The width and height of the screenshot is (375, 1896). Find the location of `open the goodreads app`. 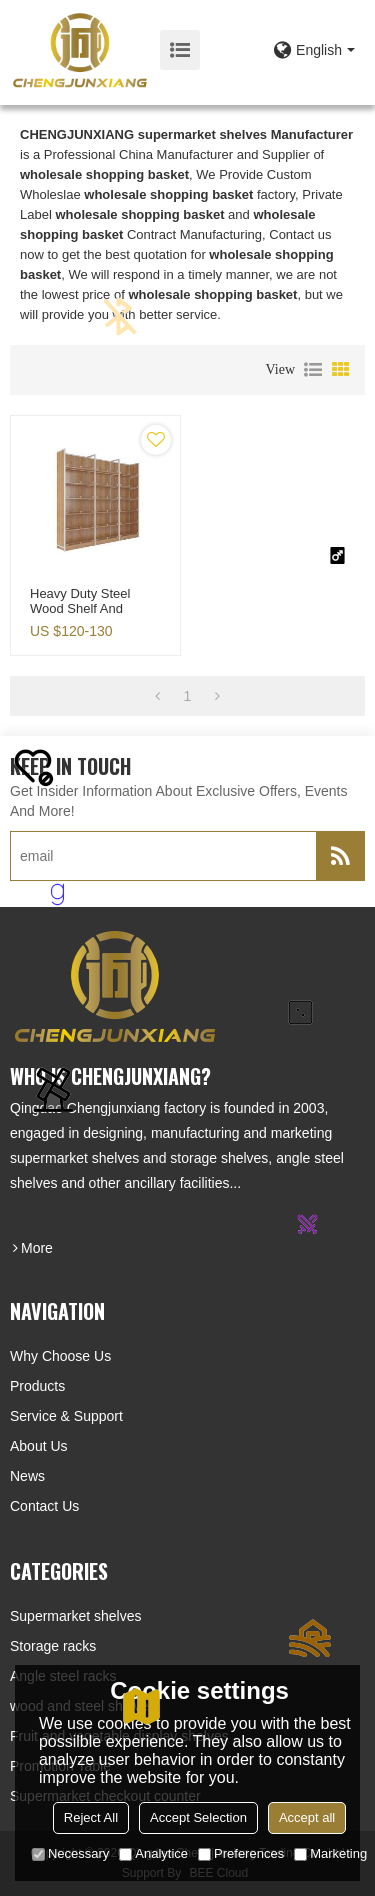

open the goodreads app is located at coordinates (57, 894).